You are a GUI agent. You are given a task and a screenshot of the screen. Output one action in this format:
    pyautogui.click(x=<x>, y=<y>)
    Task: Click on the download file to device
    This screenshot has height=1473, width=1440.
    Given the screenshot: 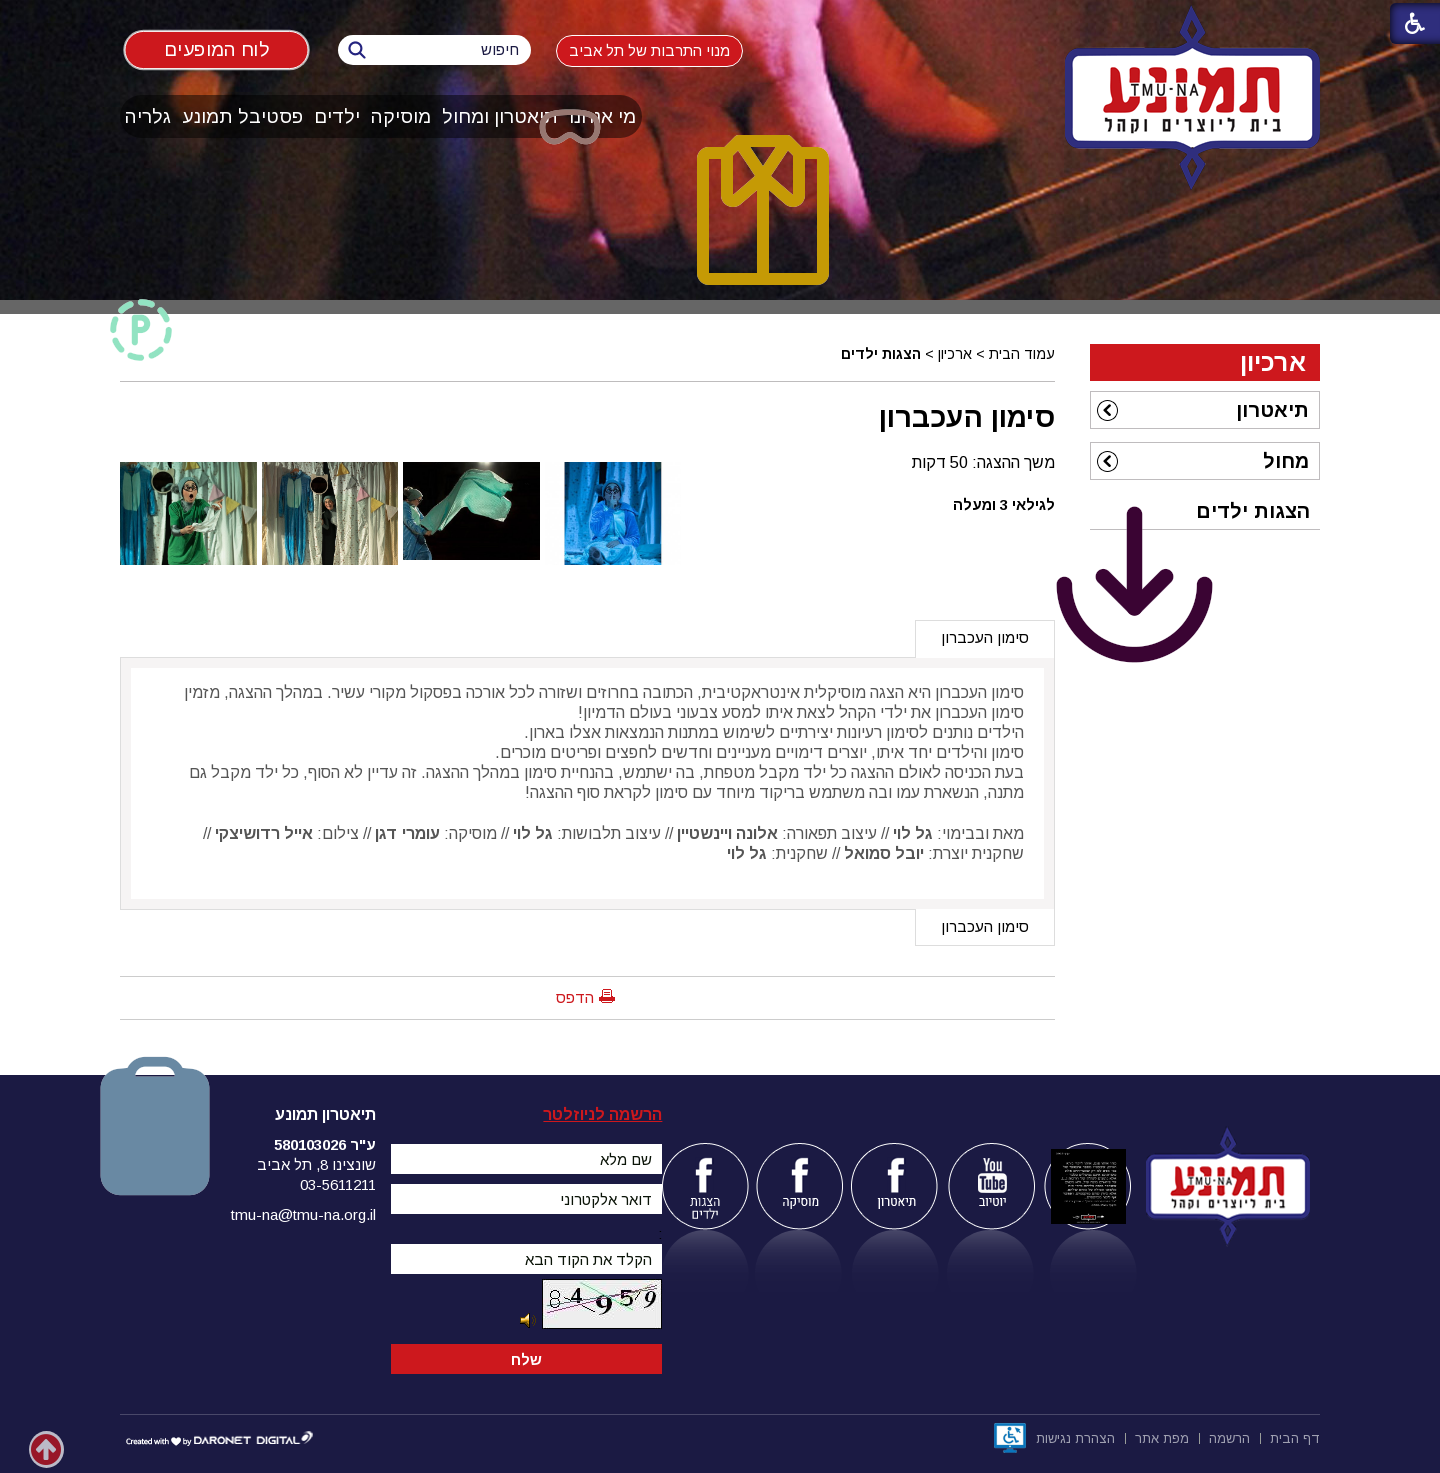 What is the action you would take?
    pyautogui.click(x=1134, y=584)
    